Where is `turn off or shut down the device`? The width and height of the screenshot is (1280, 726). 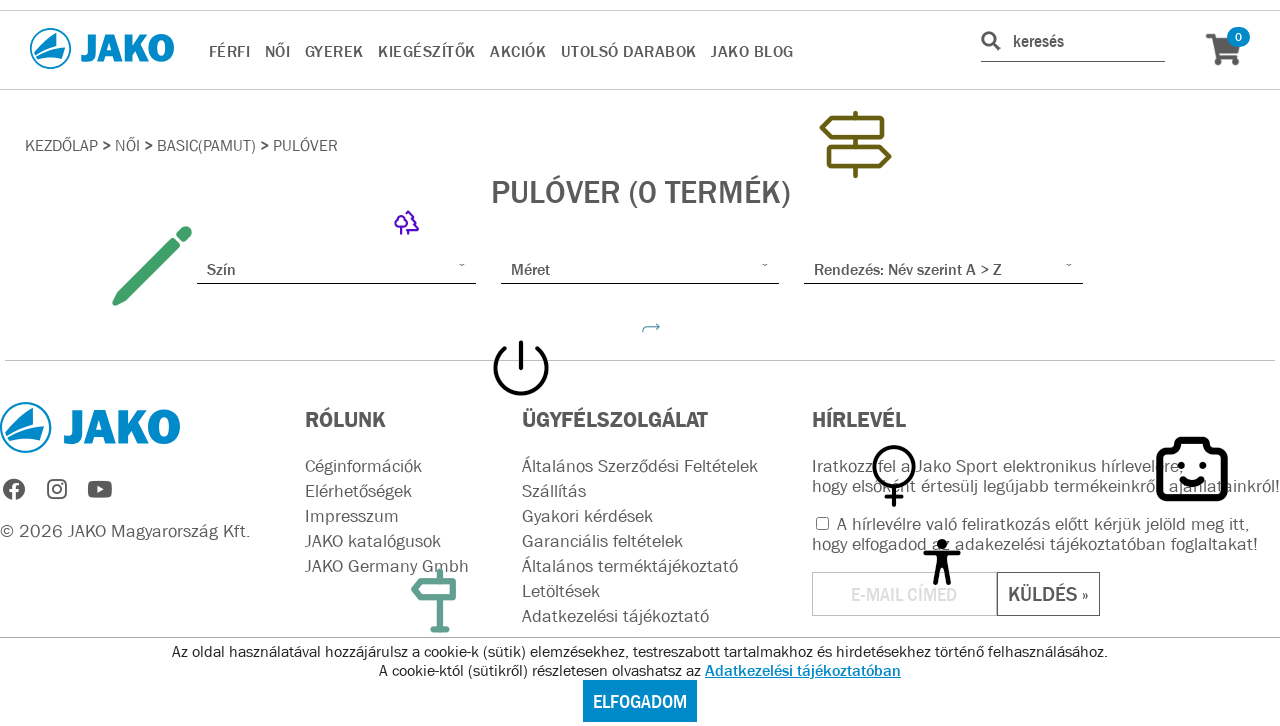
turn off or shut down the device is located at coordinates (521, 368).